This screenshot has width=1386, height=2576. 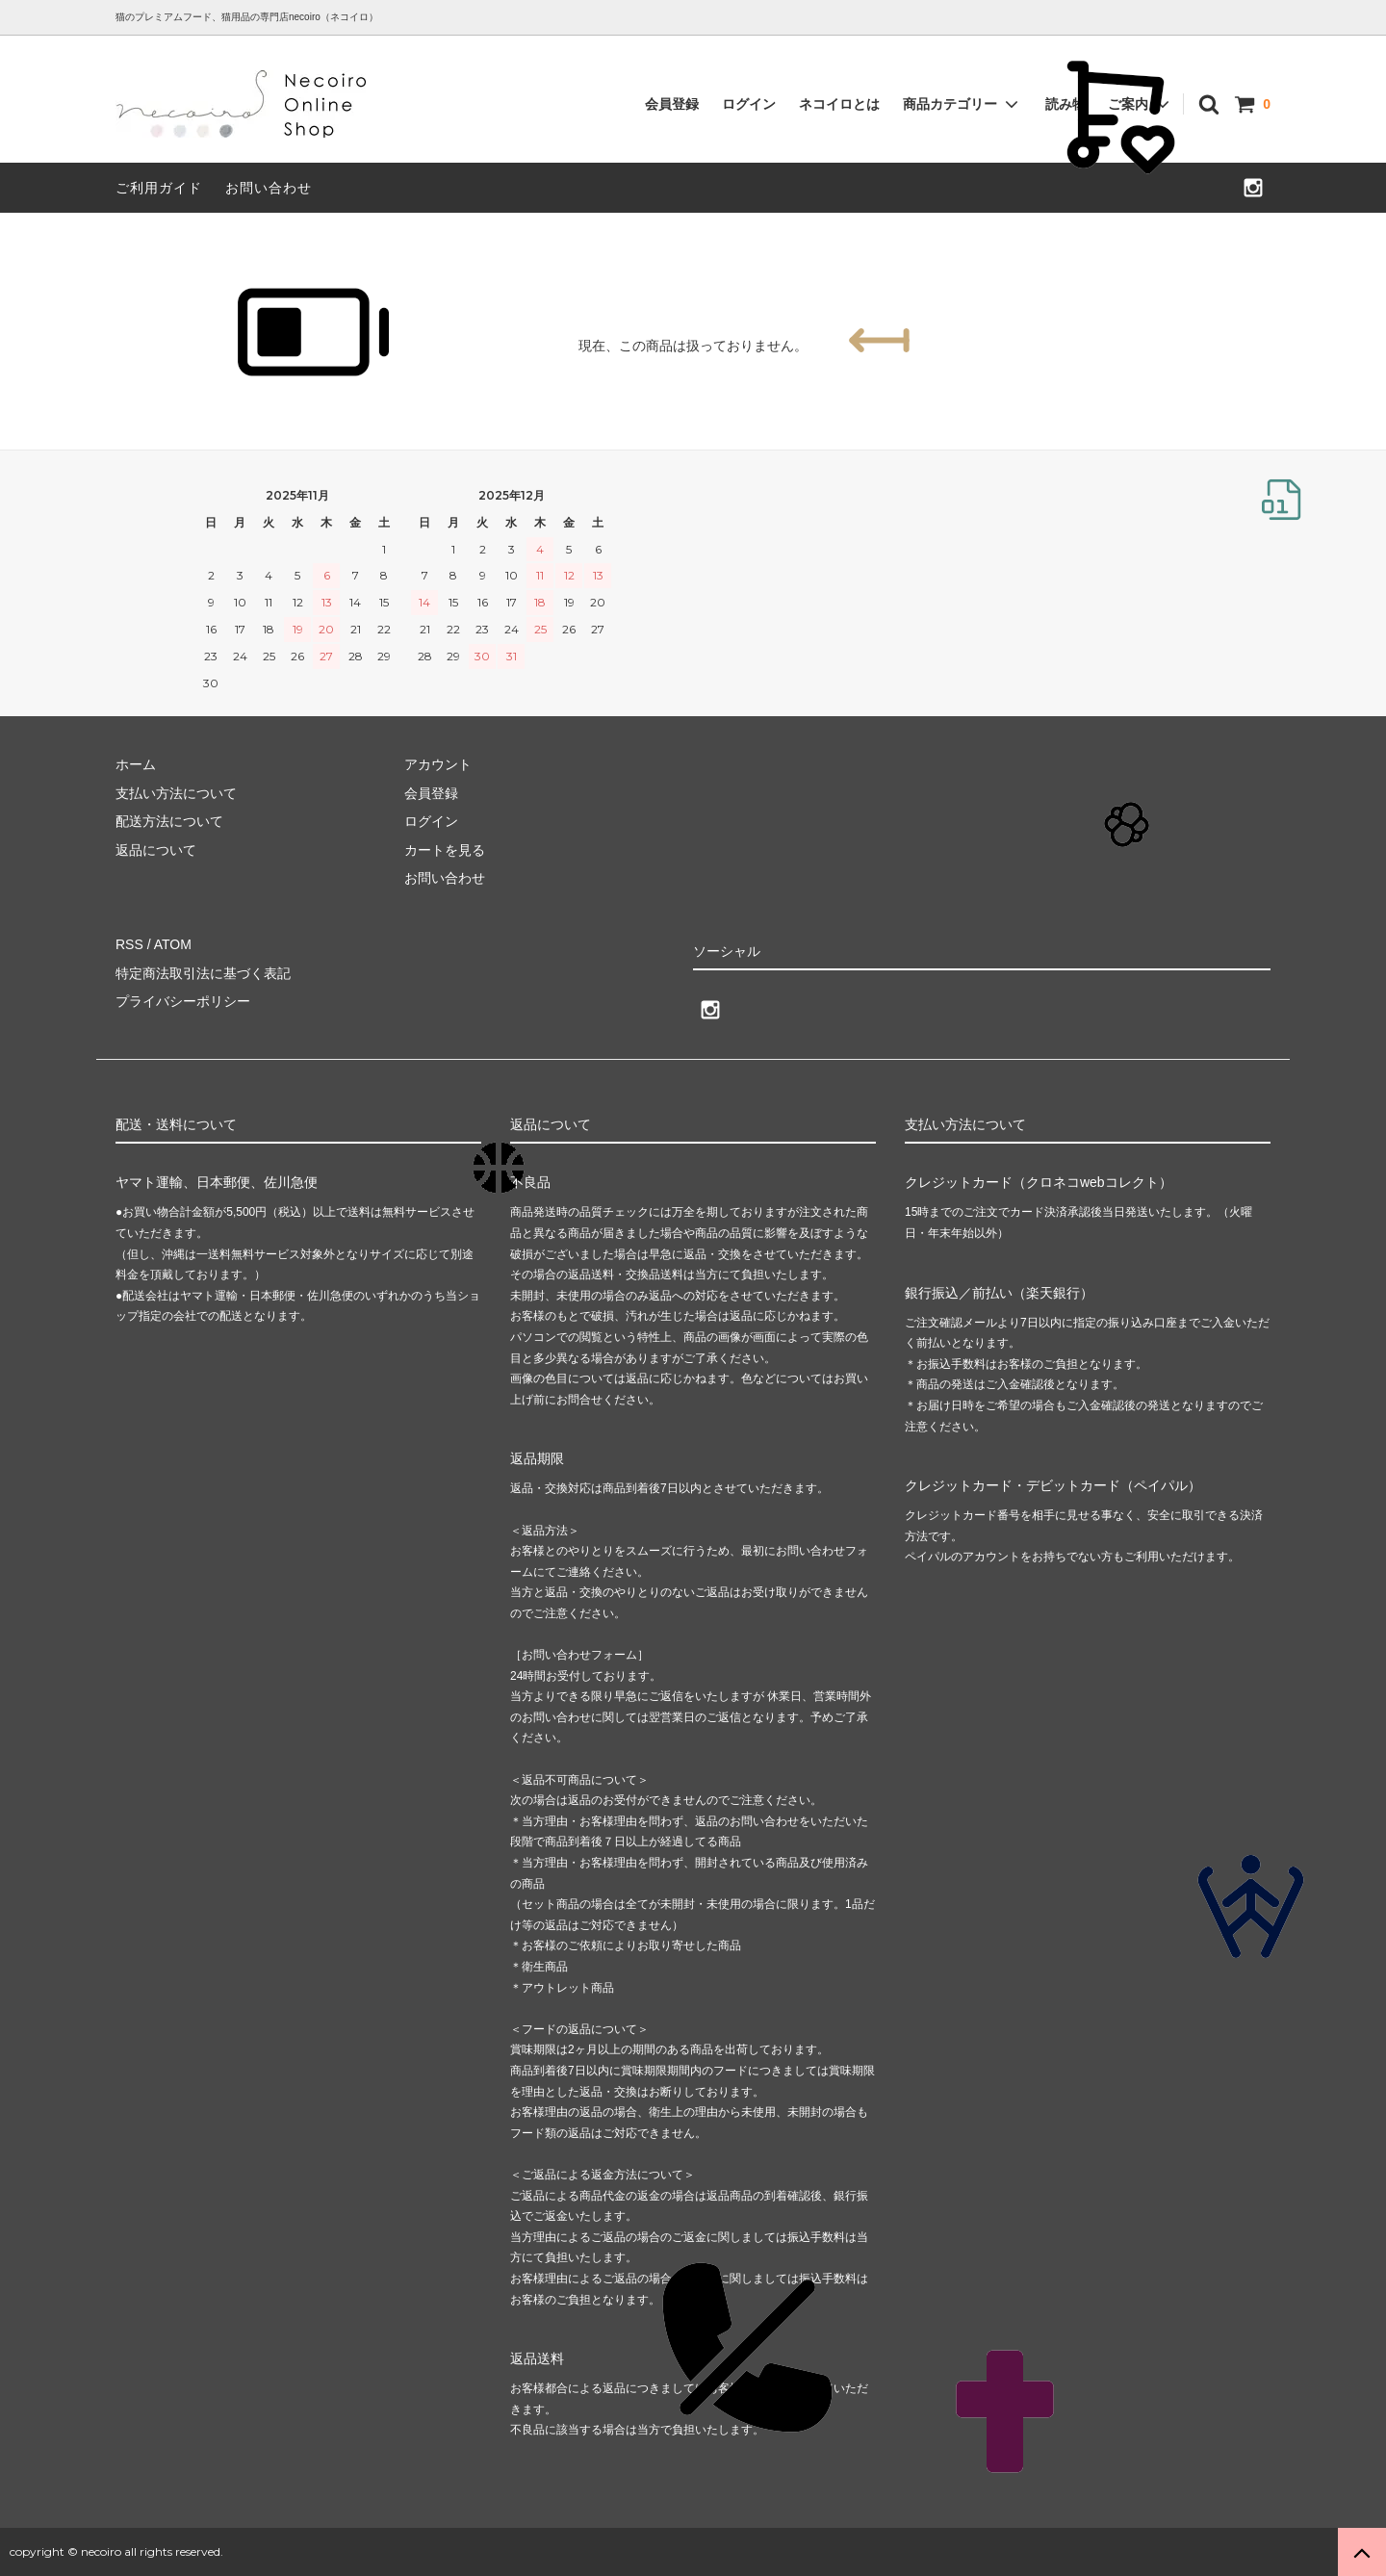 What do you see at coordinates (747, 2347) in the screenshot?
I see `mute or decline an incoming call` at bounding box center [747, 2347].